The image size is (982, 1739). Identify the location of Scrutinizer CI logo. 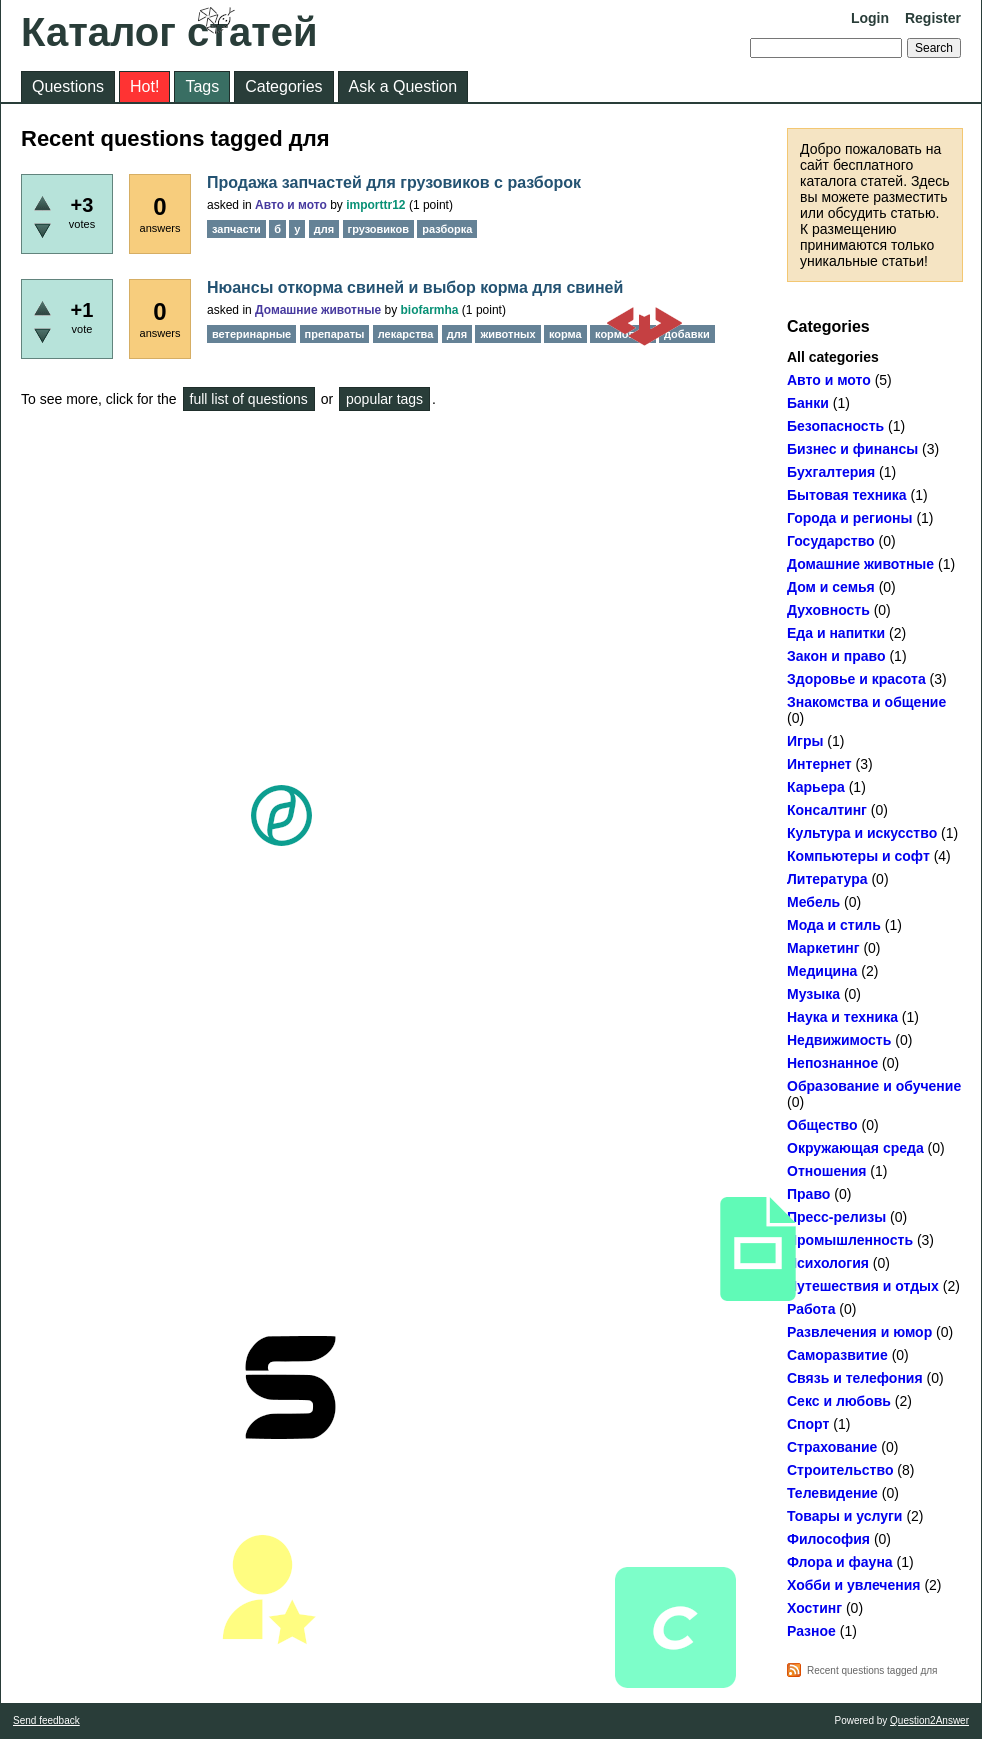
(290, 1387).